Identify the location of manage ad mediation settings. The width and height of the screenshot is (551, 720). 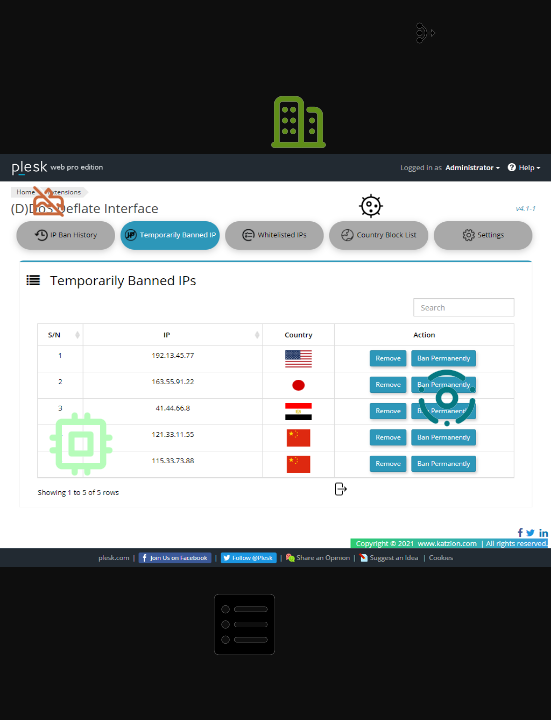
(426, 33).